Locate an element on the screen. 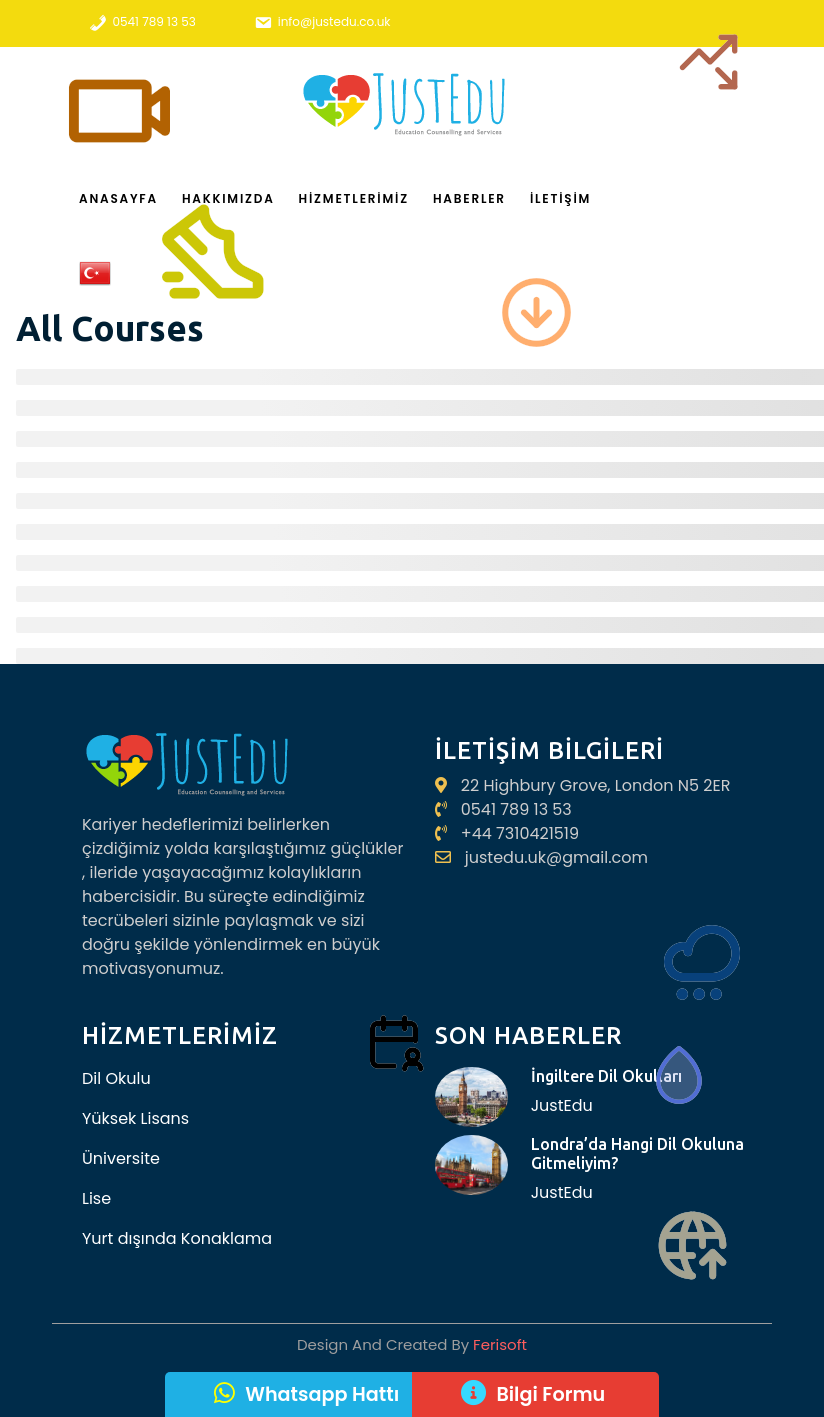 The height and width of the screenshot is (1417, 824). start a video call is located at coordinates (117, 111).